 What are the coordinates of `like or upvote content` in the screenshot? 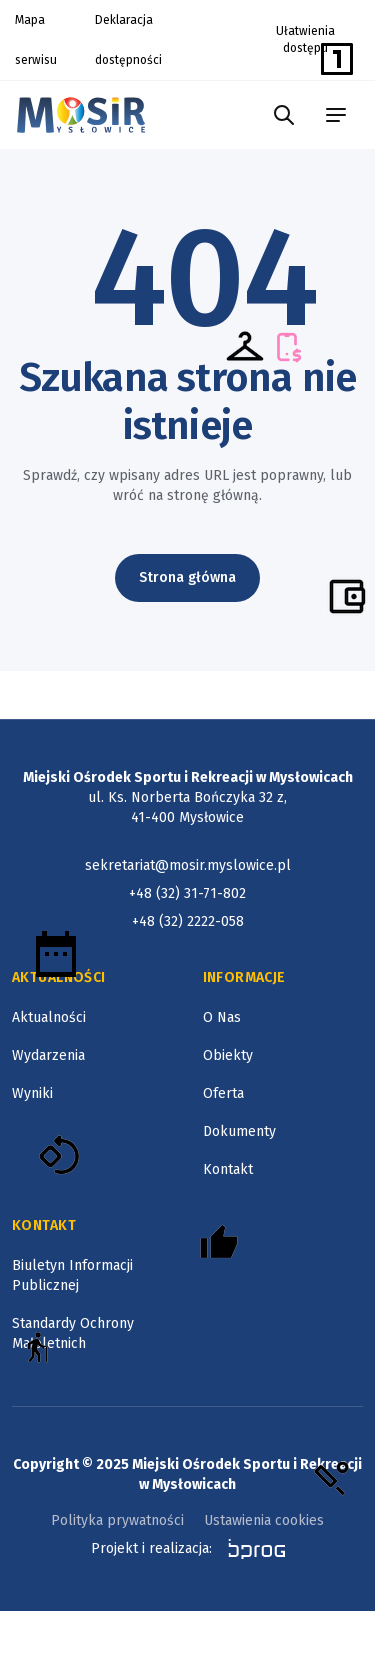 It's located at (219, 1243).